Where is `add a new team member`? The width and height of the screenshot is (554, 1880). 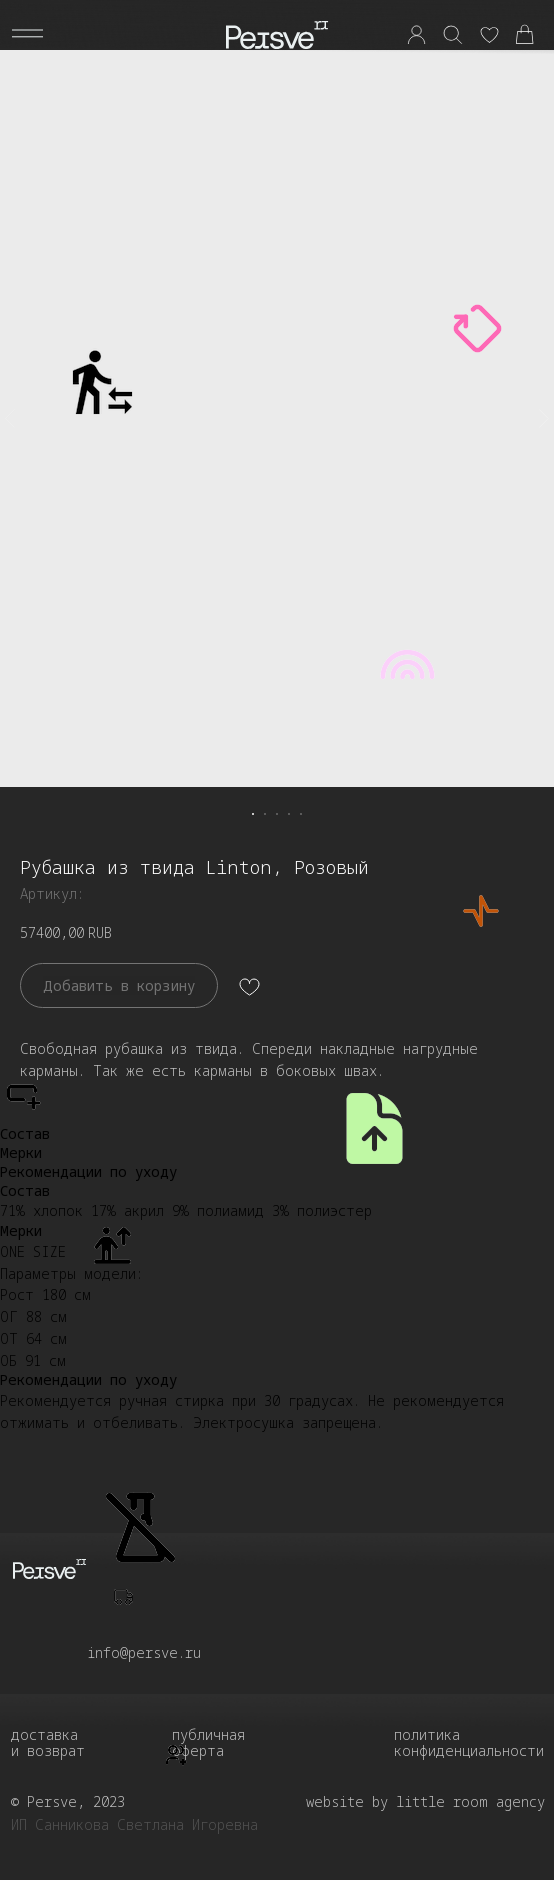 add a new team member is located at coordinates (176, 1755).